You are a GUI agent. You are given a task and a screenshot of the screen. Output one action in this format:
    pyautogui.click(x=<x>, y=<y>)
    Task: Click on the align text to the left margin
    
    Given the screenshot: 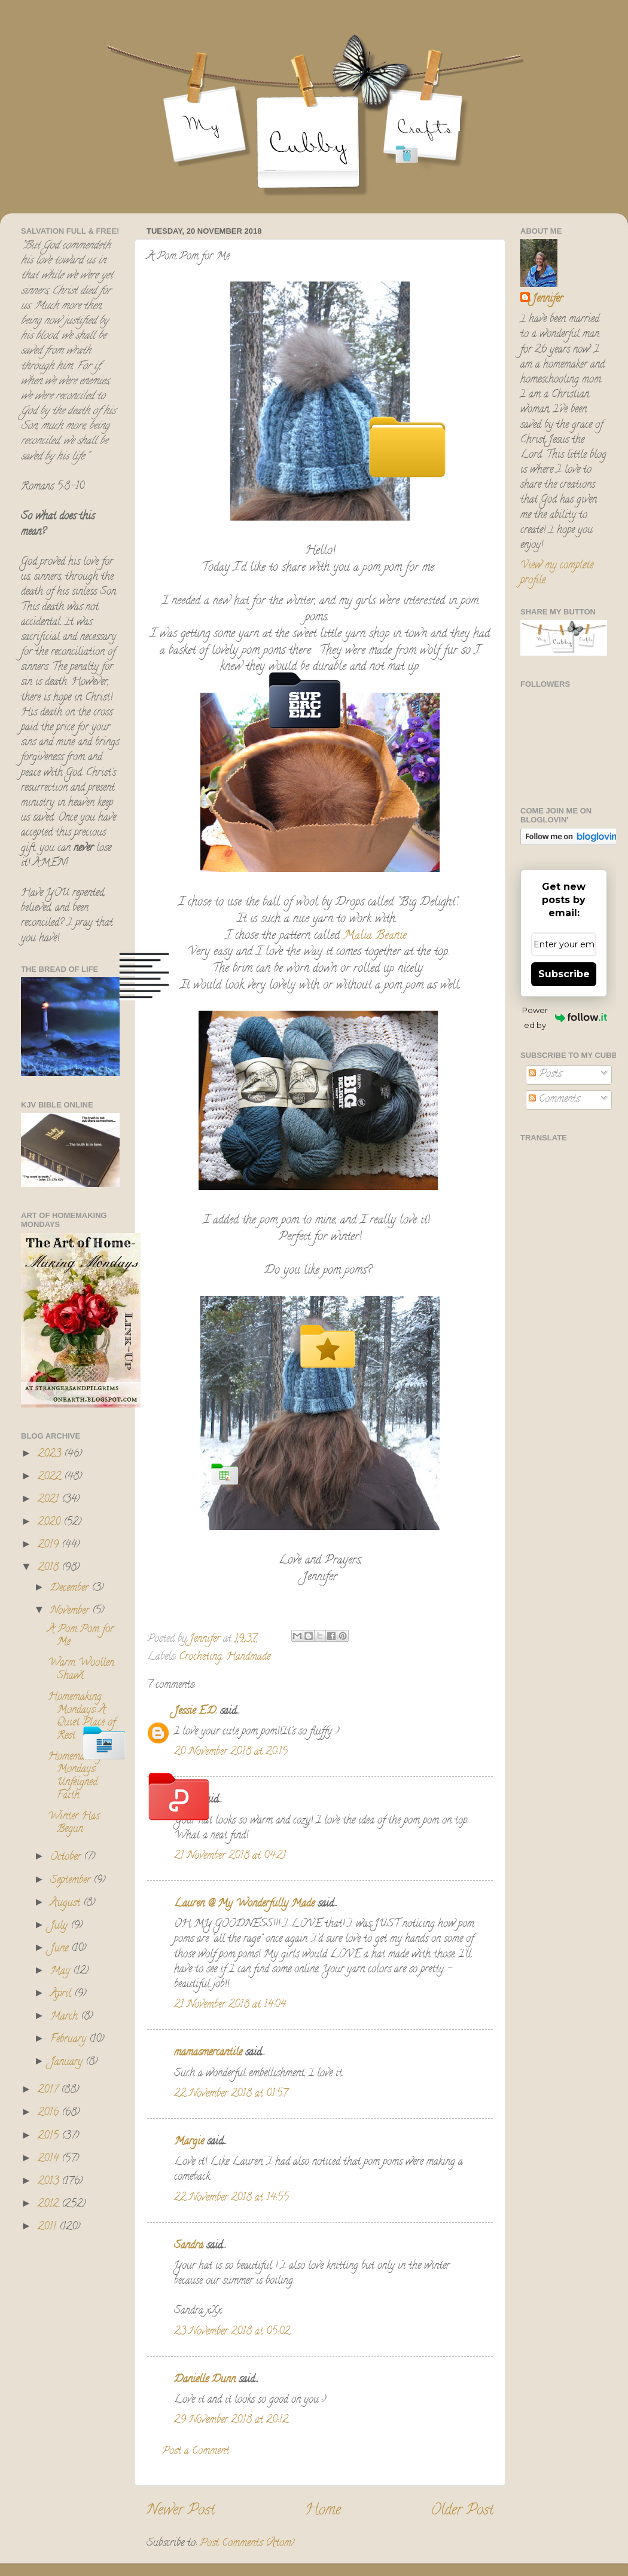 What is the action you would take?
    pyautogui.click(x=144, y=977)
    